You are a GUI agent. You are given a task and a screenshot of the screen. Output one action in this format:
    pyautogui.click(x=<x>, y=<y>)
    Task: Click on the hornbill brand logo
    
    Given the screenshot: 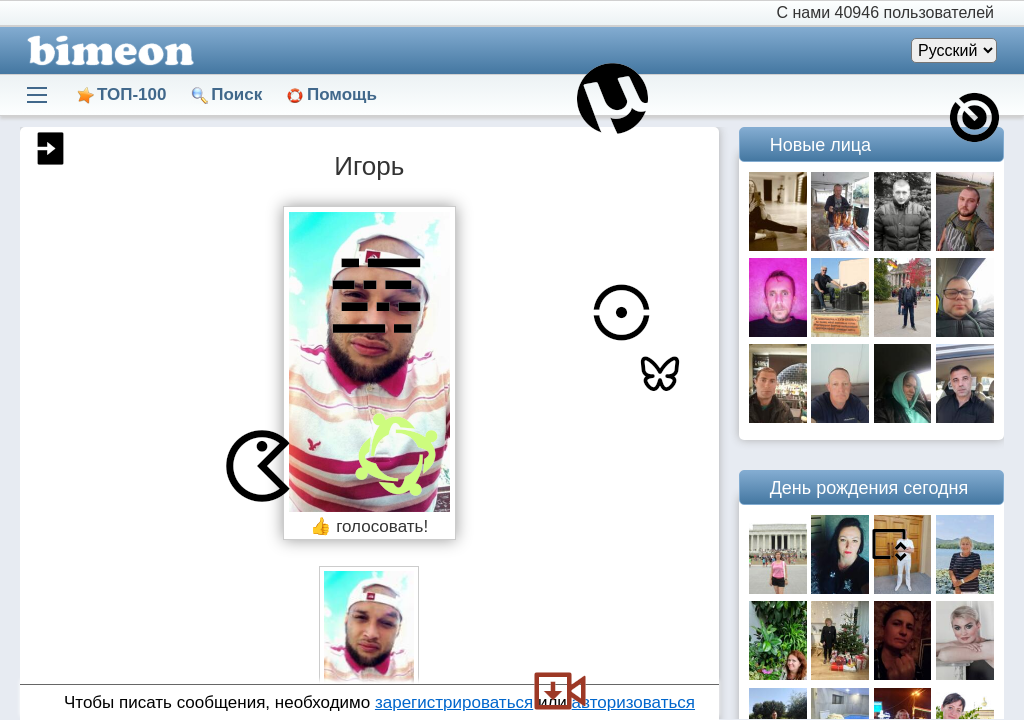 What is the action you would take?
    pyautogui.click(x=396, y=454)
    